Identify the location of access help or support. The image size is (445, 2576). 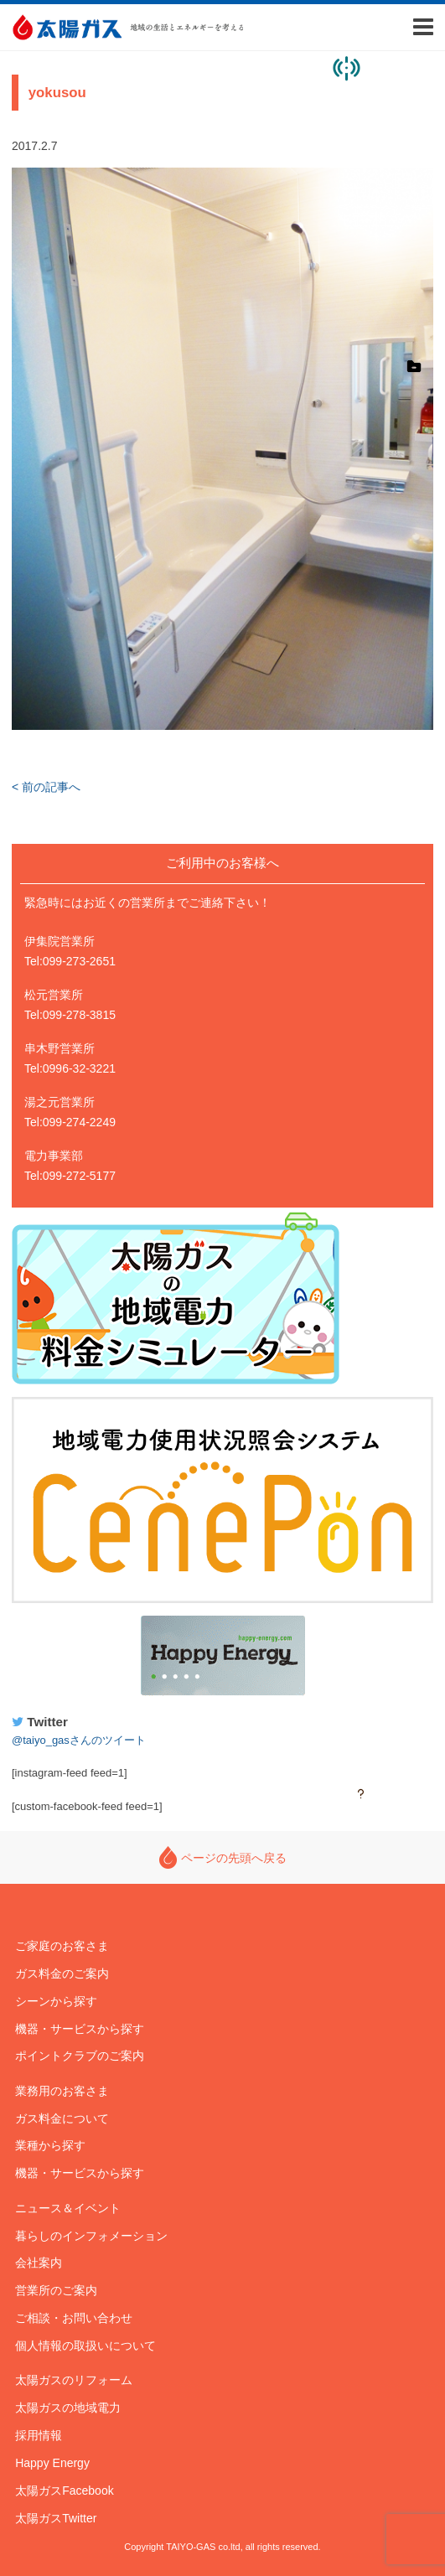
(360, 1793).